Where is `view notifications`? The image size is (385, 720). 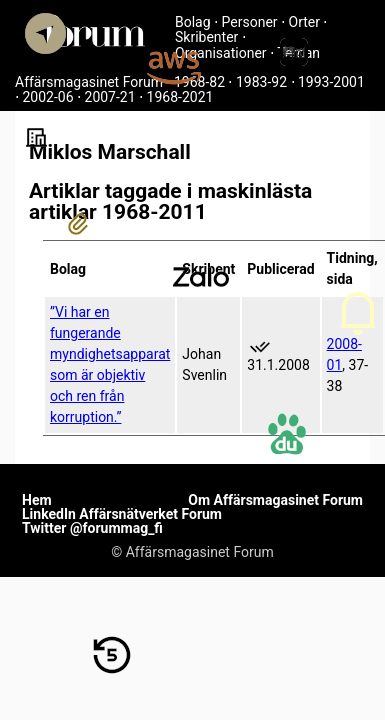
view notifications is located at coordinates (358, 312).